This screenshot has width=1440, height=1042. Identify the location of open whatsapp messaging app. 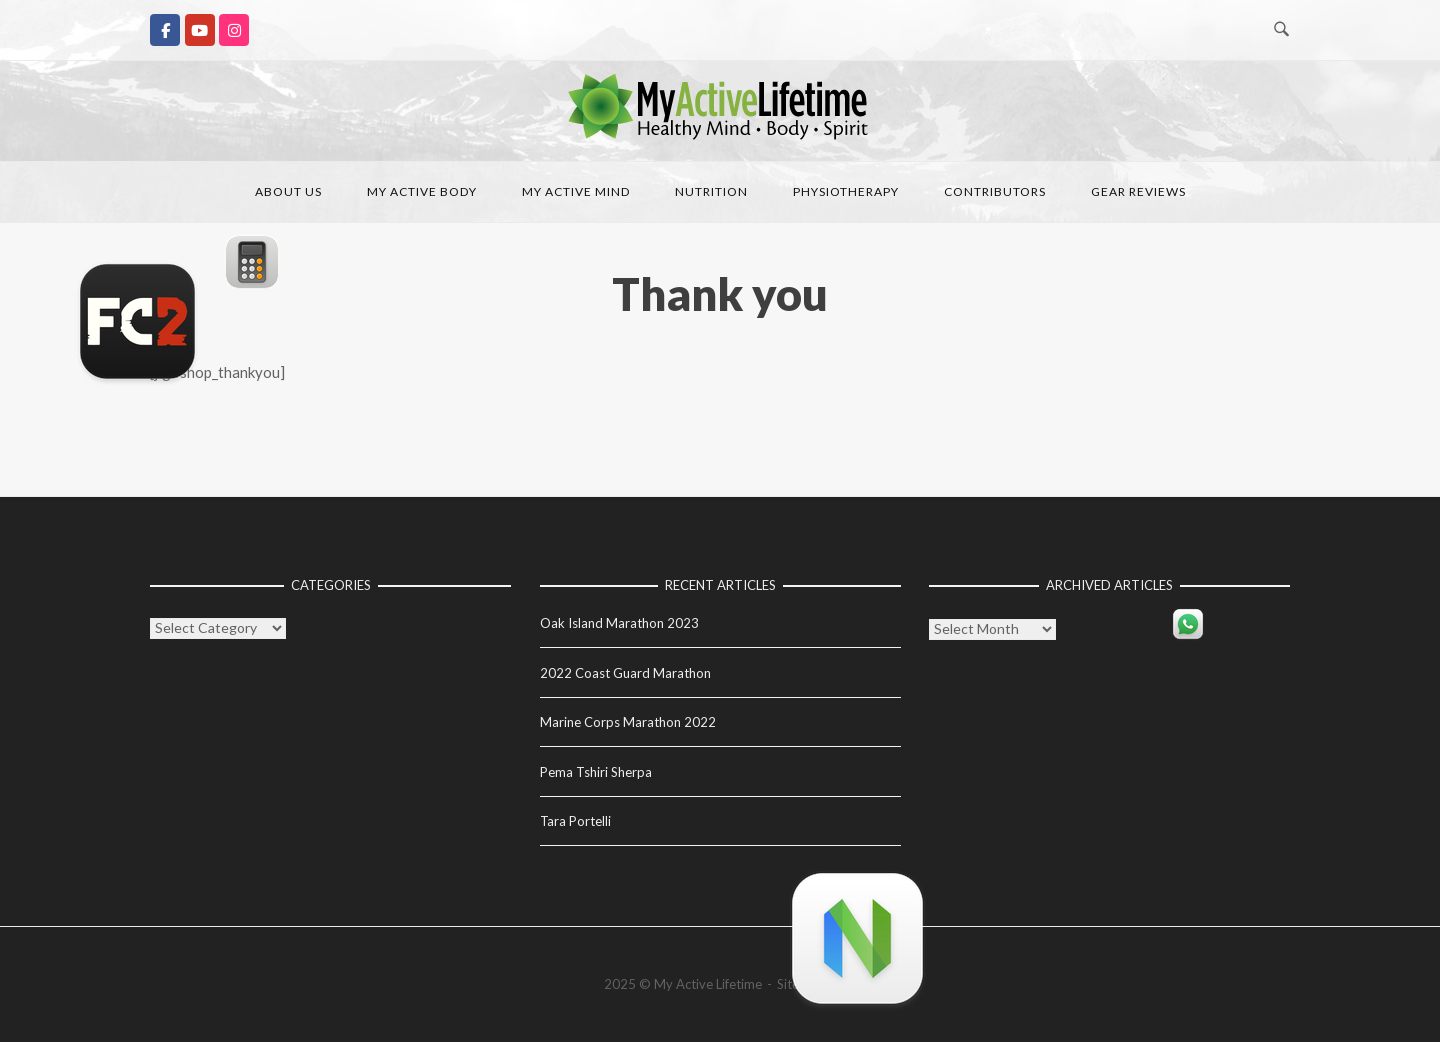
(1188, 624).